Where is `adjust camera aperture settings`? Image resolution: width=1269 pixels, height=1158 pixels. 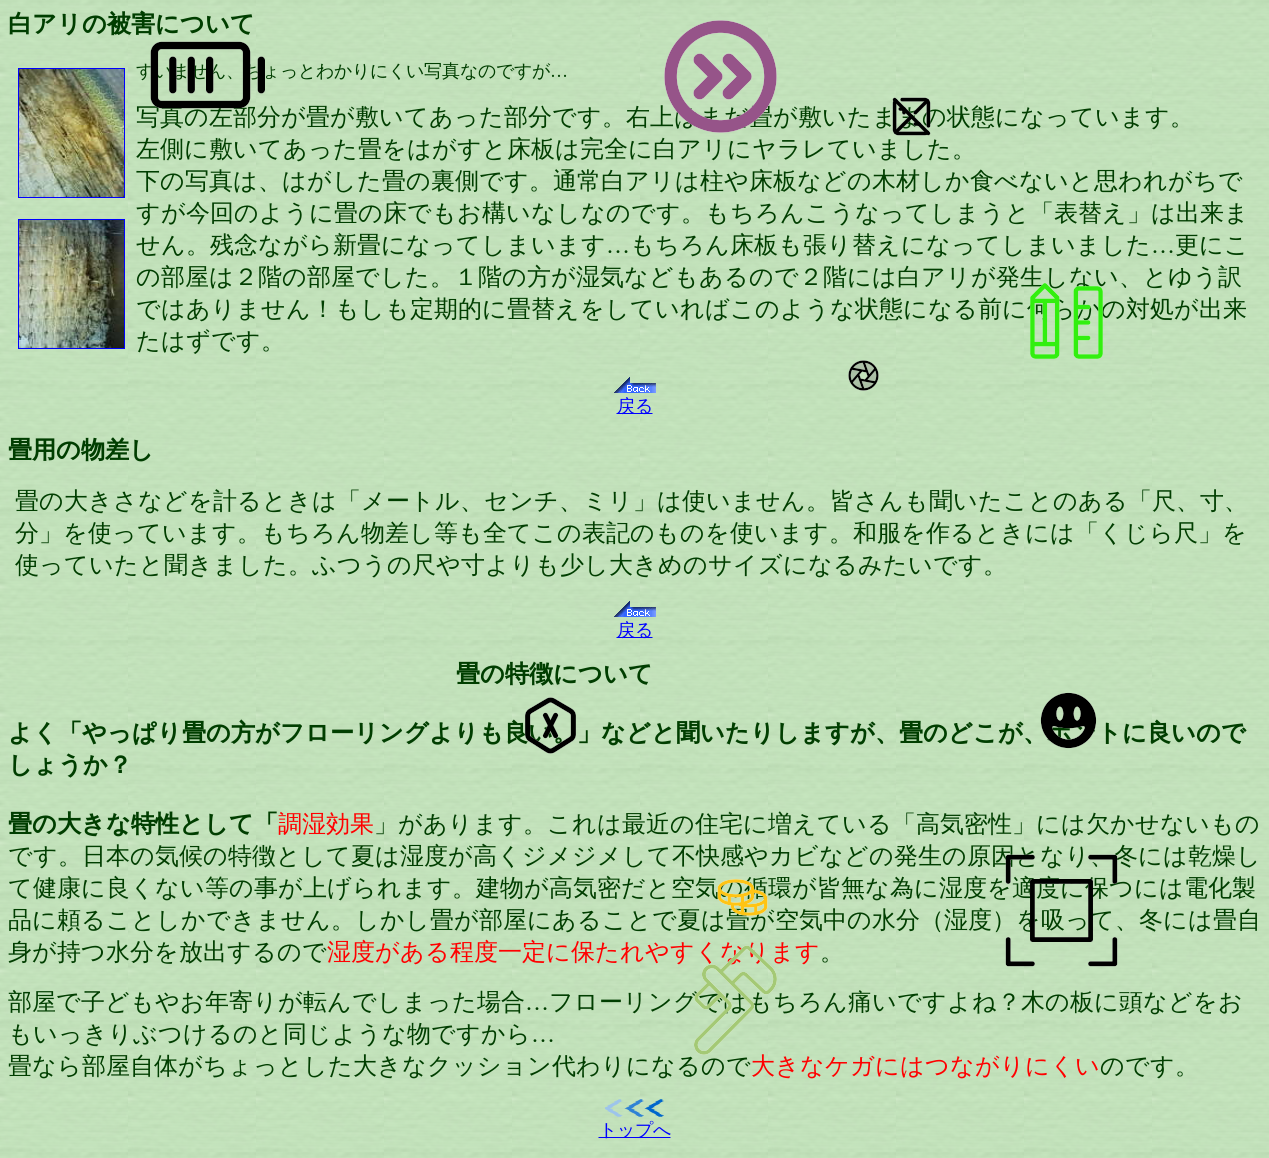 adjust camera aperture settings is located at coordinates (863, 375).